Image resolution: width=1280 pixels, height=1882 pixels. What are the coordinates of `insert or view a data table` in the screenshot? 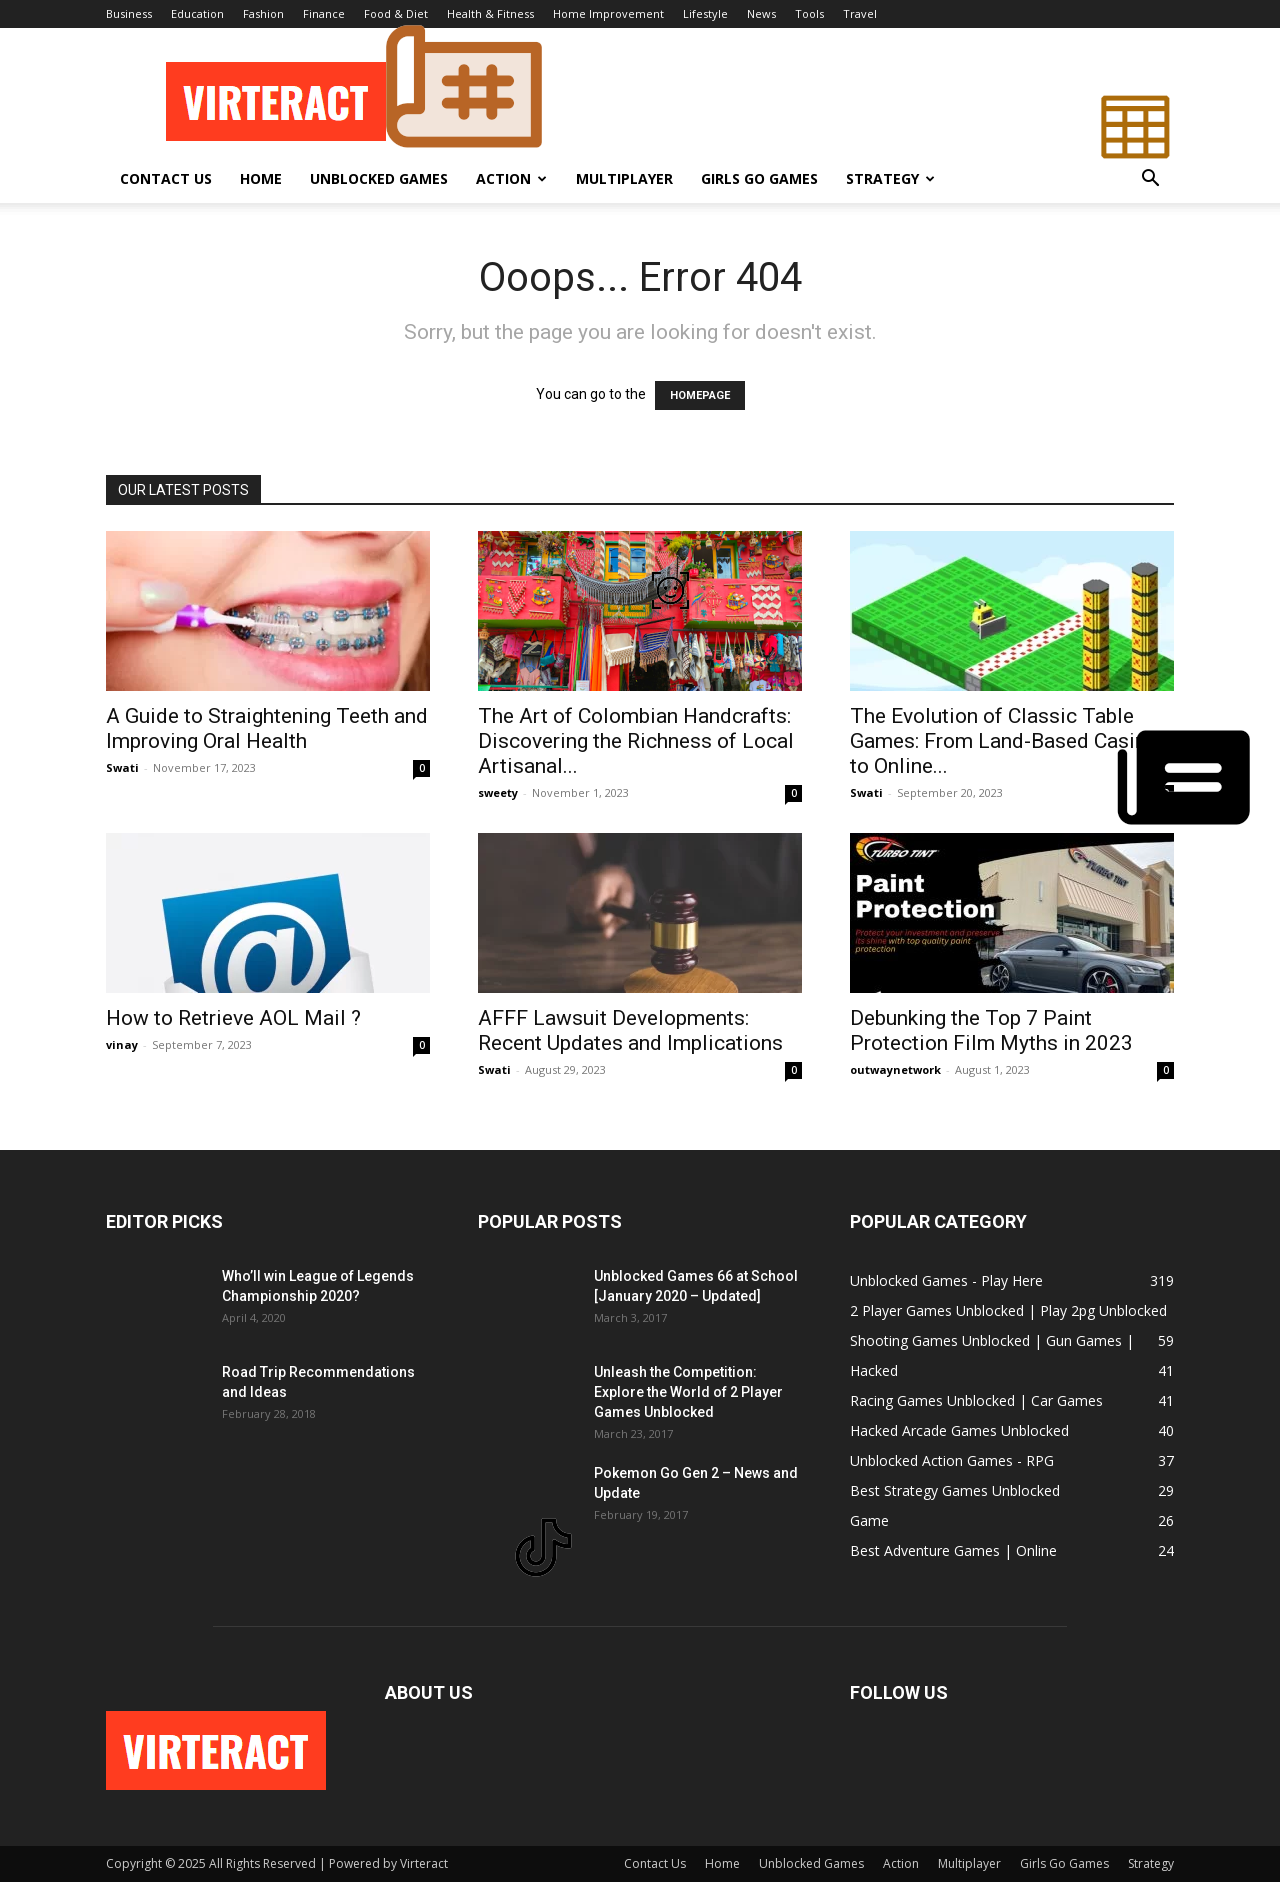 It's located at (1138, 127).